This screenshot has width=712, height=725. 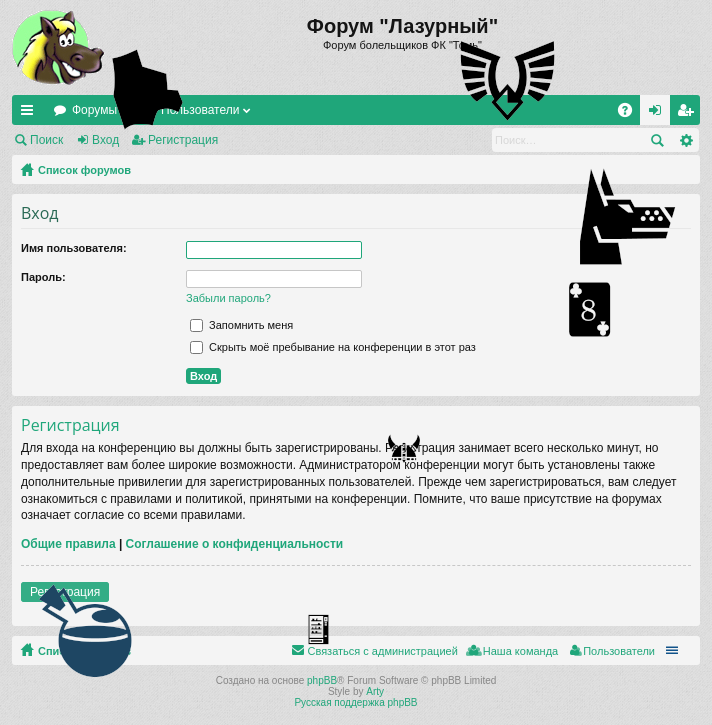 I want to click on access vending machine or automated purchase options, so click(x=318, y=629).